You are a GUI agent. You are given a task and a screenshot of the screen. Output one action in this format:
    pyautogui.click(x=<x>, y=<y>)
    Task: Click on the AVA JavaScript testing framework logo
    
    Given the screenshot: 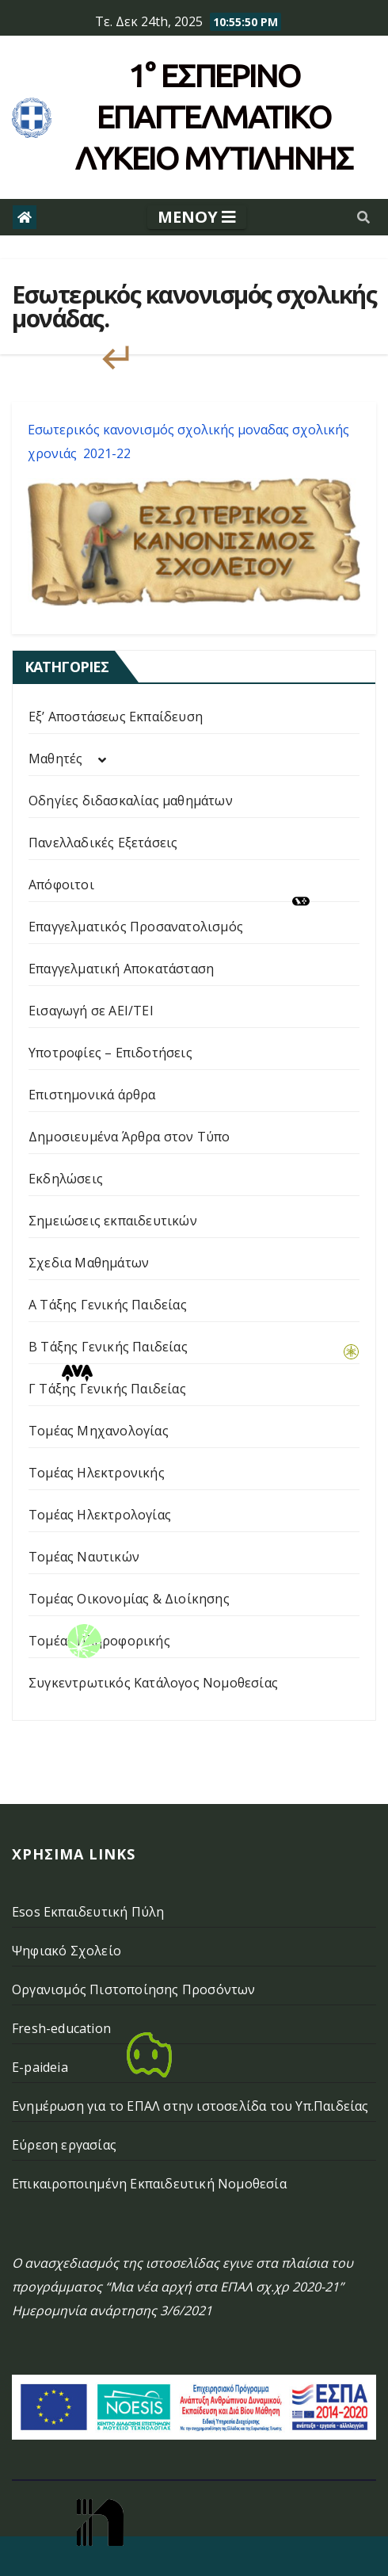 What is the action you would take?
    pyautogui.click(x=77, y=1373)
    